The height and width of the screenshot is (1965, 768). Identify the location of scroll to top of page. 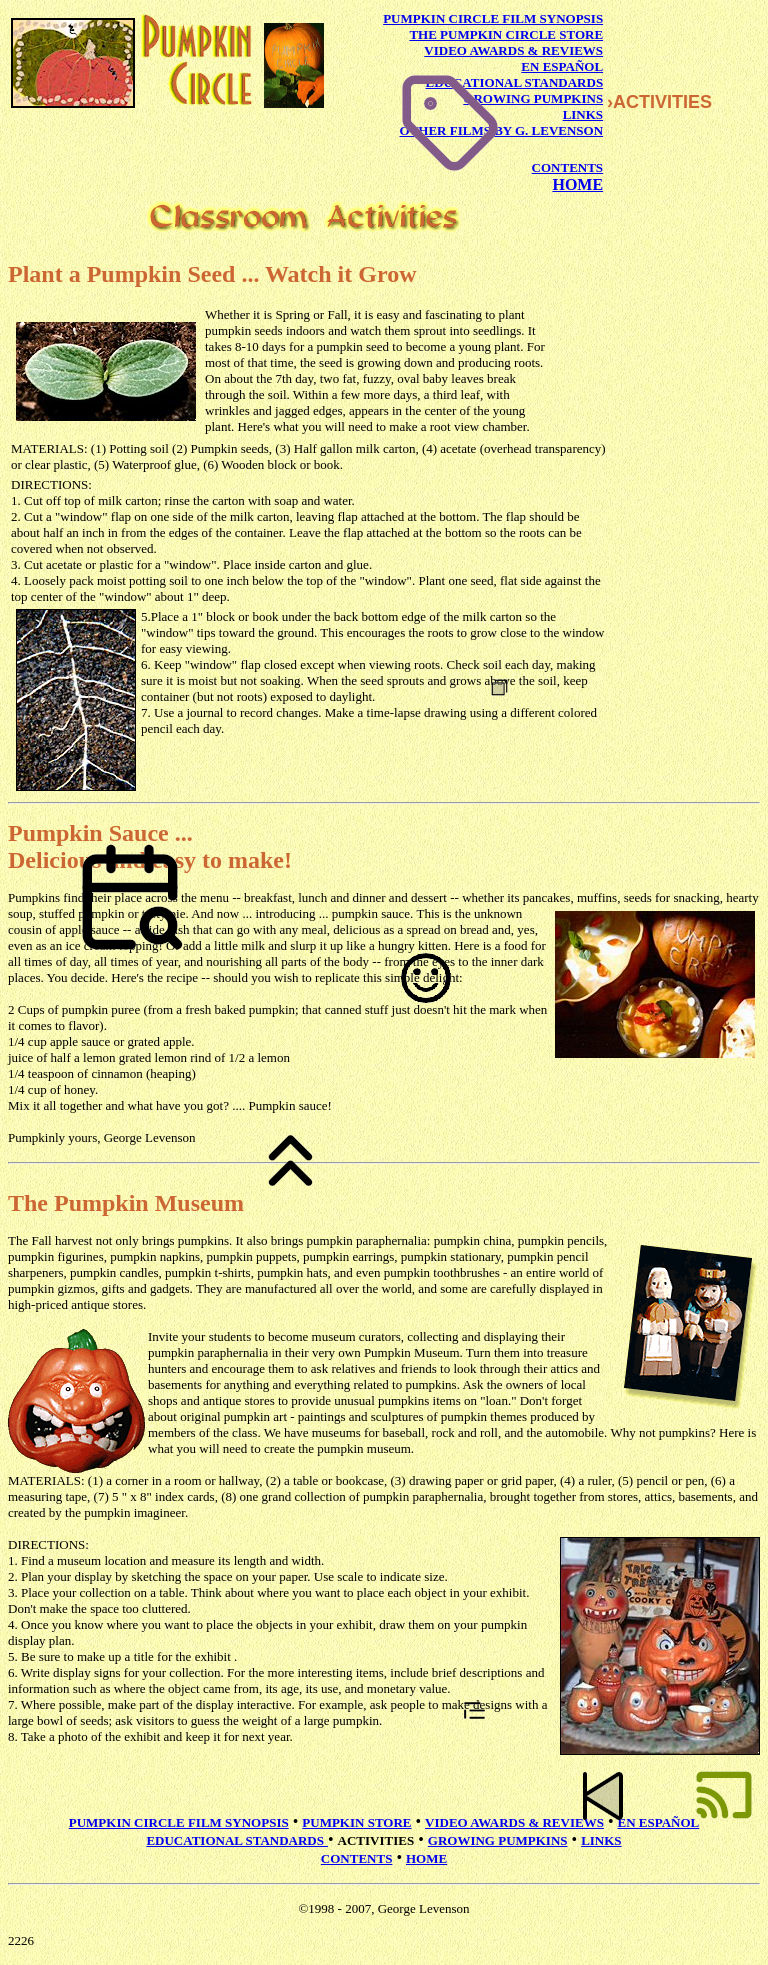
(290, 1160).